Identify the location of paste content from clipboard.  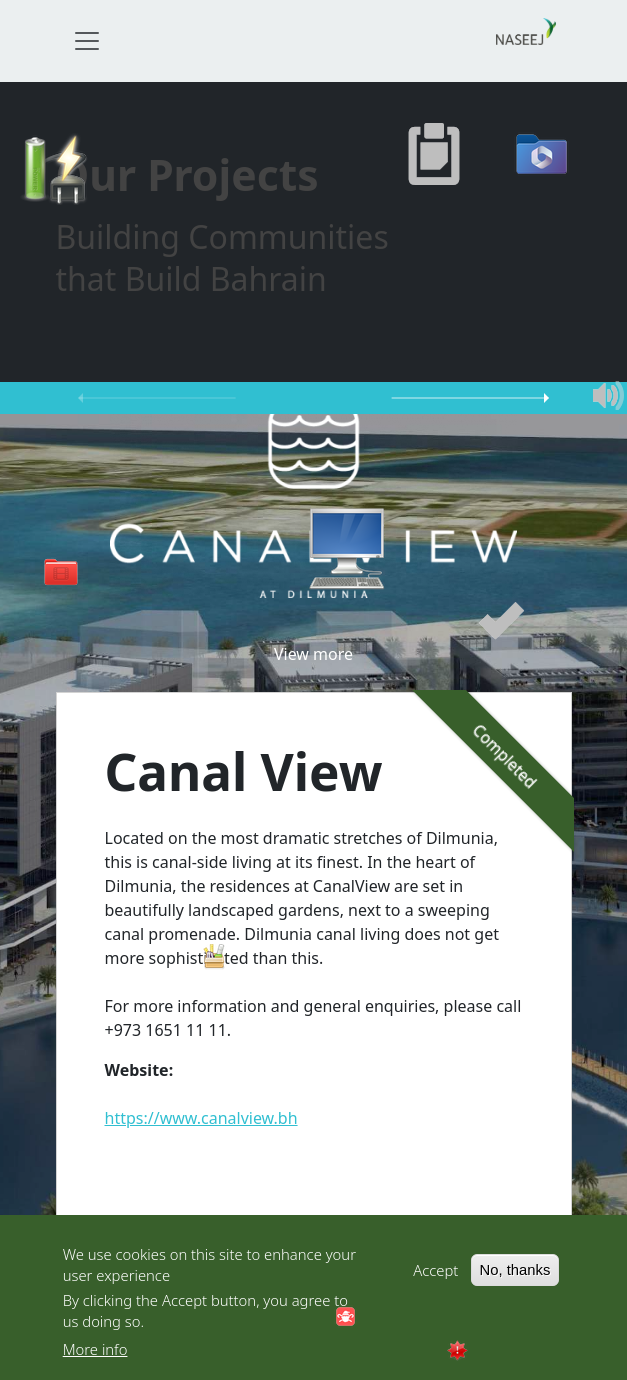
(436, 154).